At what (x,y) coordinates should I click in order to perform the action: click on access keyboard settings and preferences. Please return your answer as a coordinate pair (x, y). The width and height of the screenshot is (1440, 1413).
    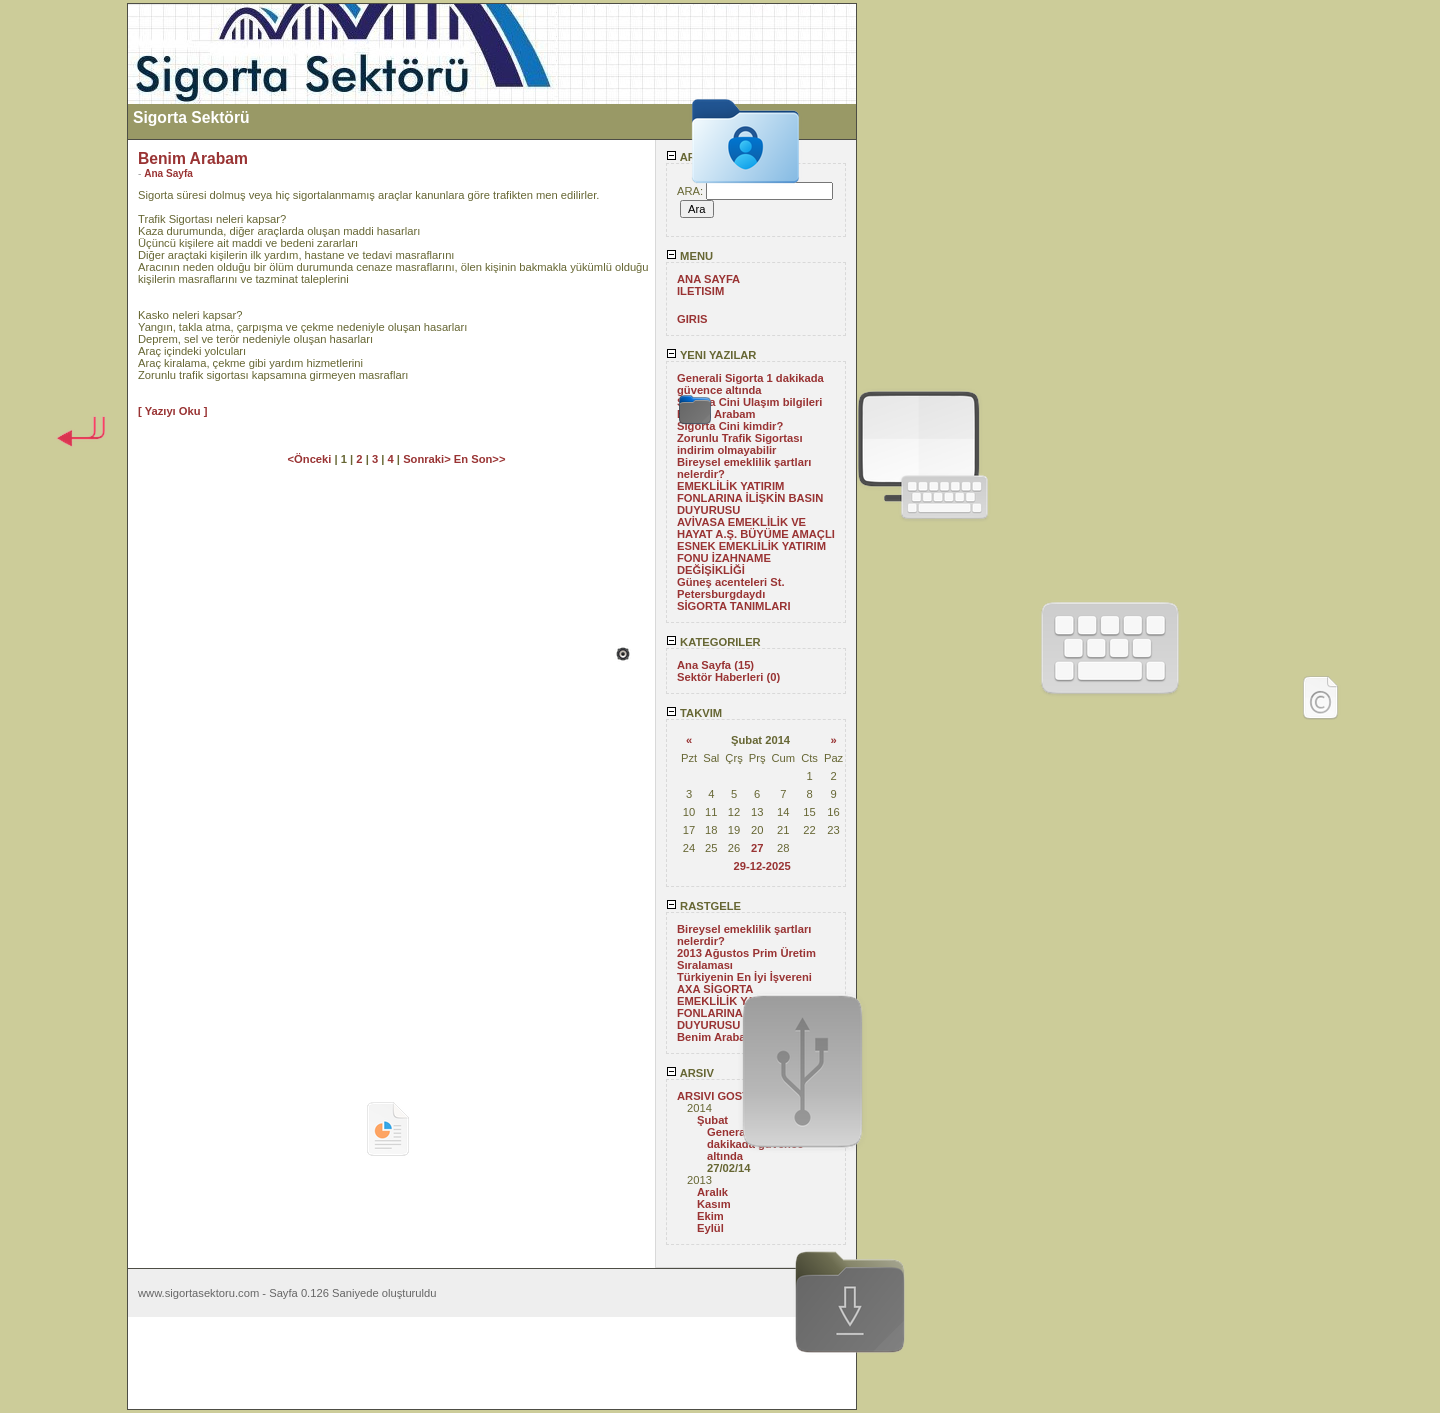
    Looking at the image, I should click on (1110, 648).